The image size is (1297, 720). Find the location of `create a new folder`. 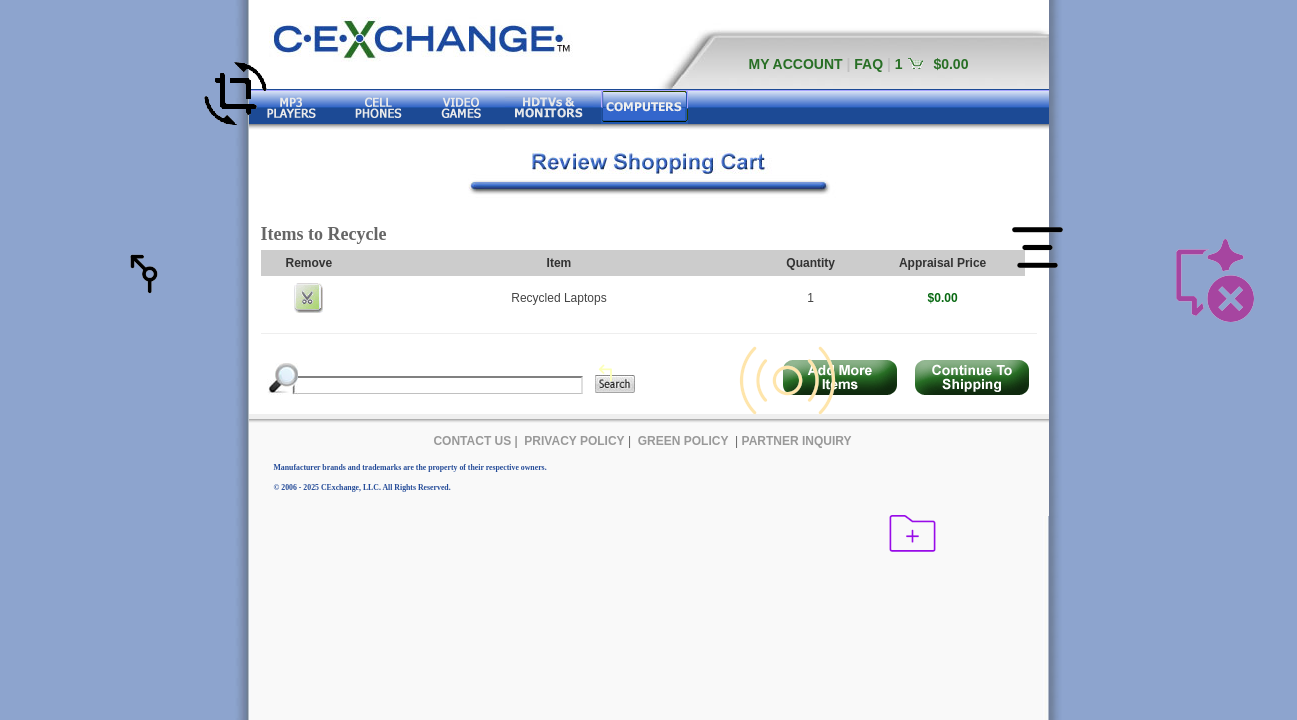

create a new folder is located at coordinates (912, 532).